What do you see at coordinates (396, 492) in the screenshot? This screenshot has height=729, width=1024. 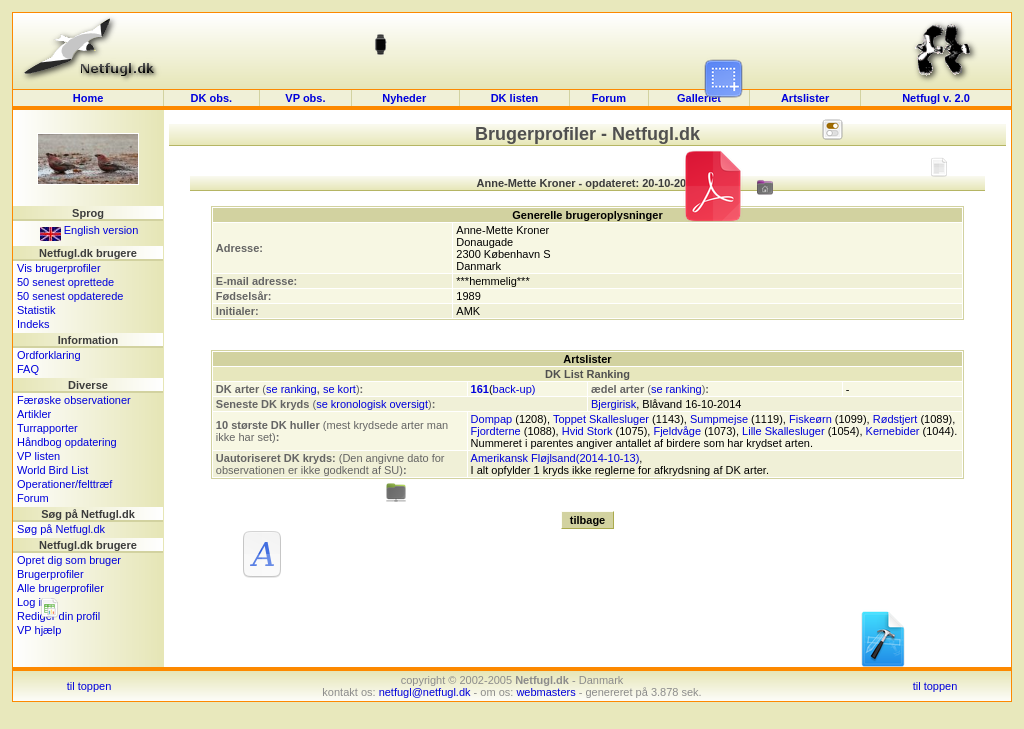 I see `access files stored on a remote server` at bounding box center [396, 492].